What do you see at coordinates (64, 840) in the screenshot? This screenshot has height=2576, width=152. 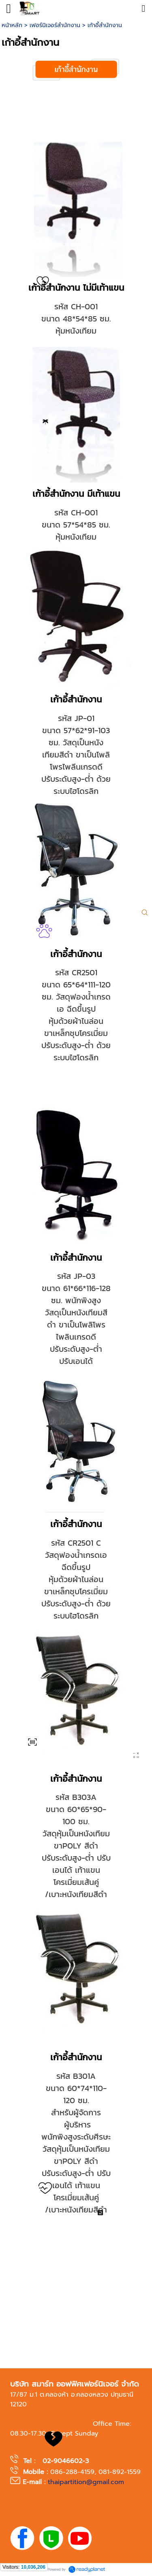 I see `access pet or animal-related features` at bounding box center [64, 840].